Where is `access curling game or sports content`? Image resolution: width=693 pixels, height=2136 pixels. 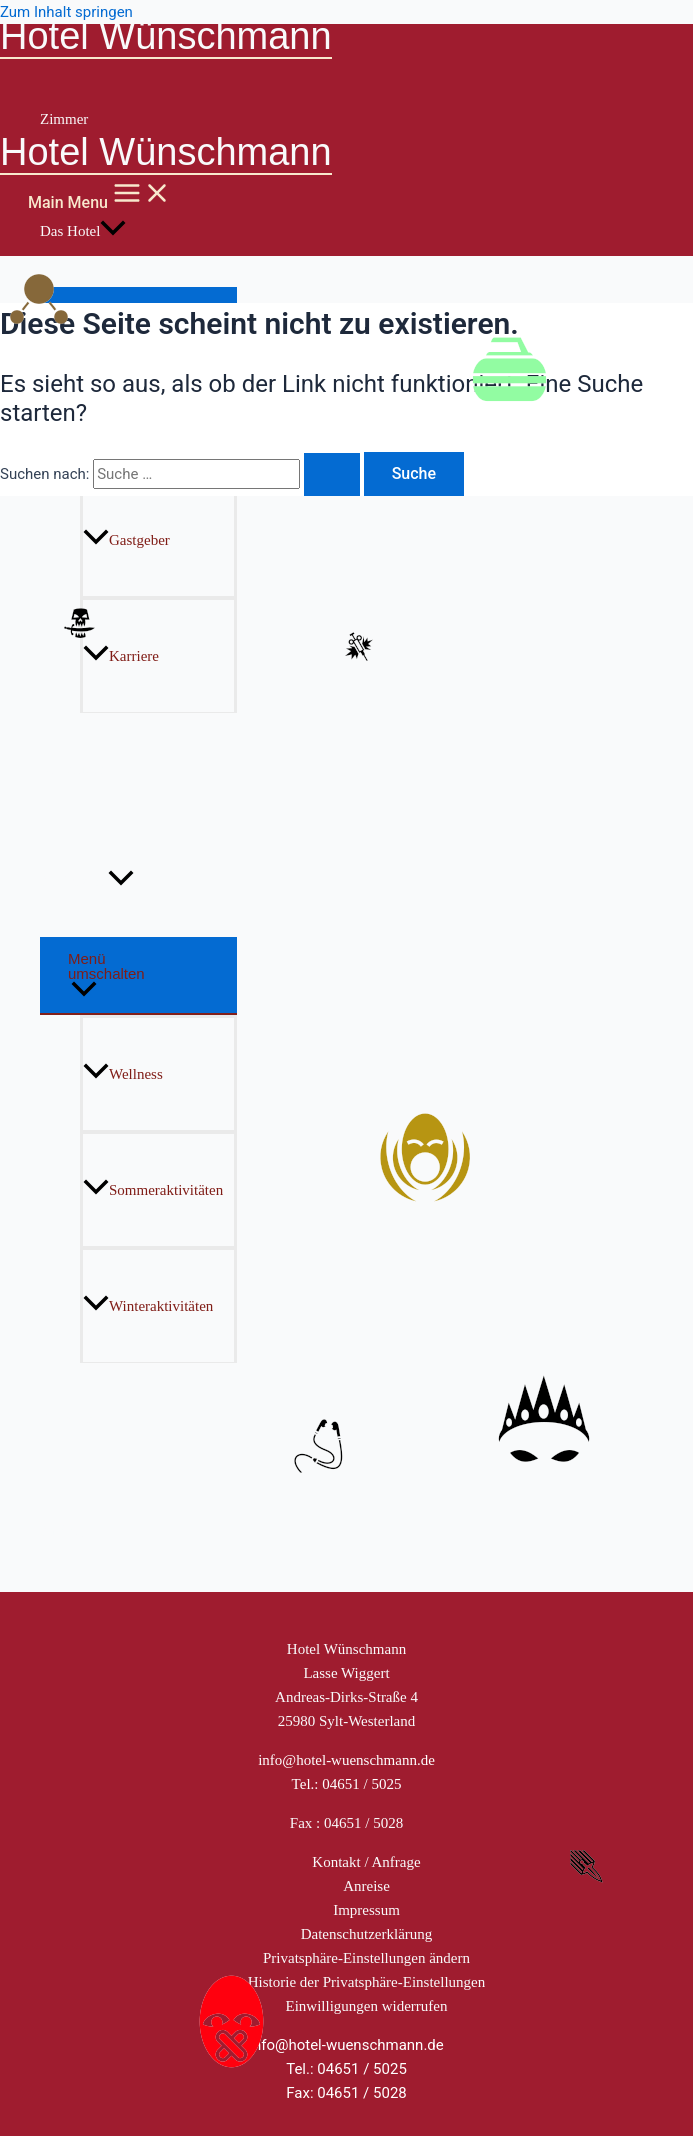 access curling game or sports content is located at coordinates (509, 364).